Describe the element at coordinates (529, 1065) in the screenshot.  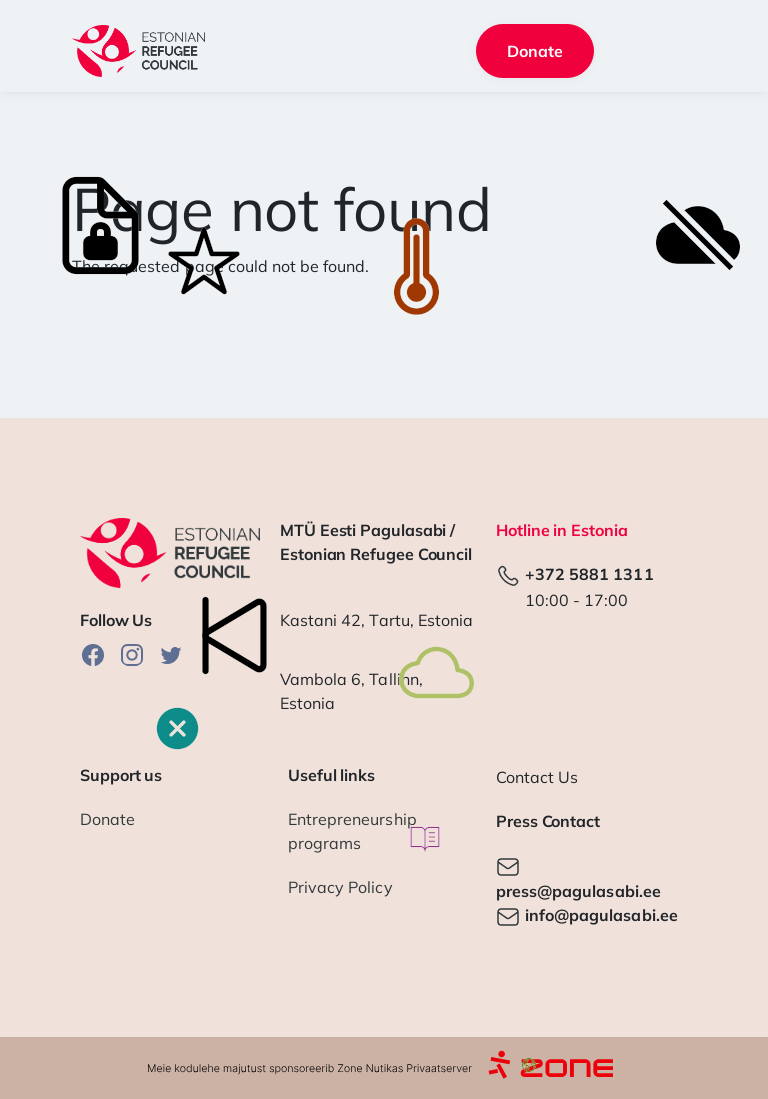
I see `switch to global or worldwide view` at that location.